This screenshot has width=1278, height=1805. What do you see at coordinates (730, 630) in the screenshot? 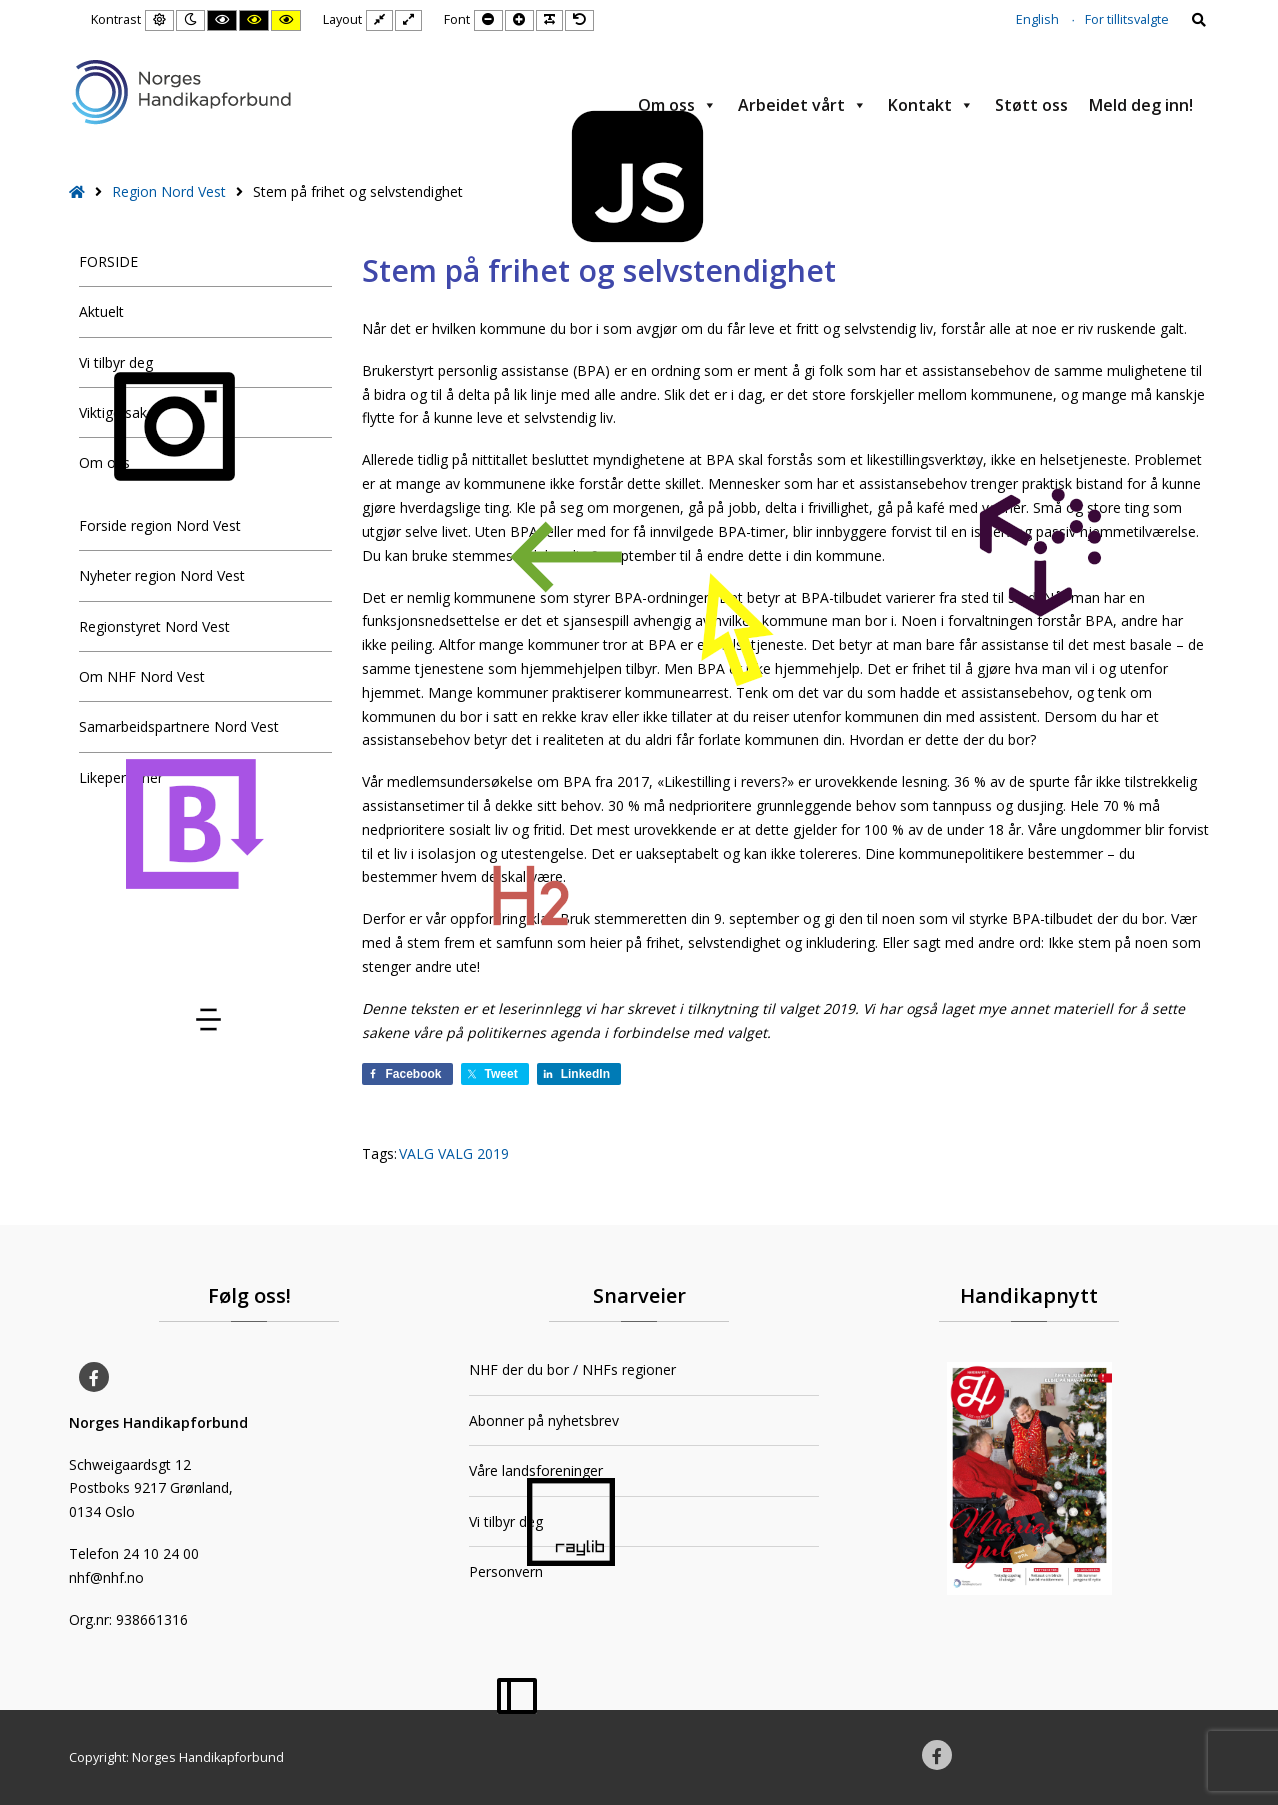
I see `cursor pointer indicating selection mode` at bounding box center [730, 630].